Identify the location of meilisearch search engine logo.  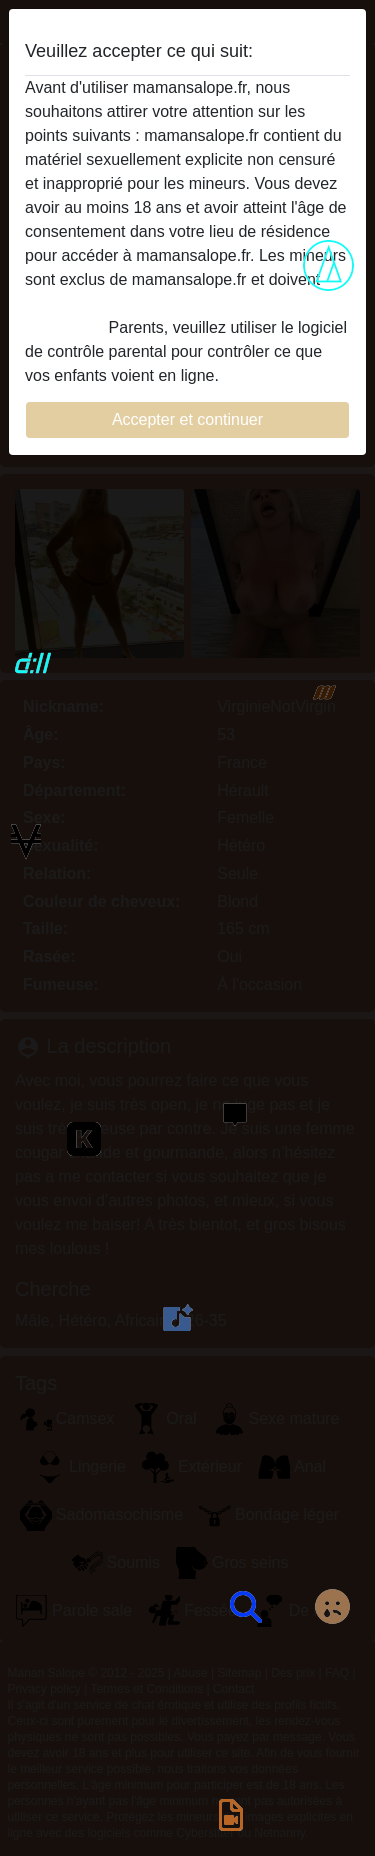
(324, 692).